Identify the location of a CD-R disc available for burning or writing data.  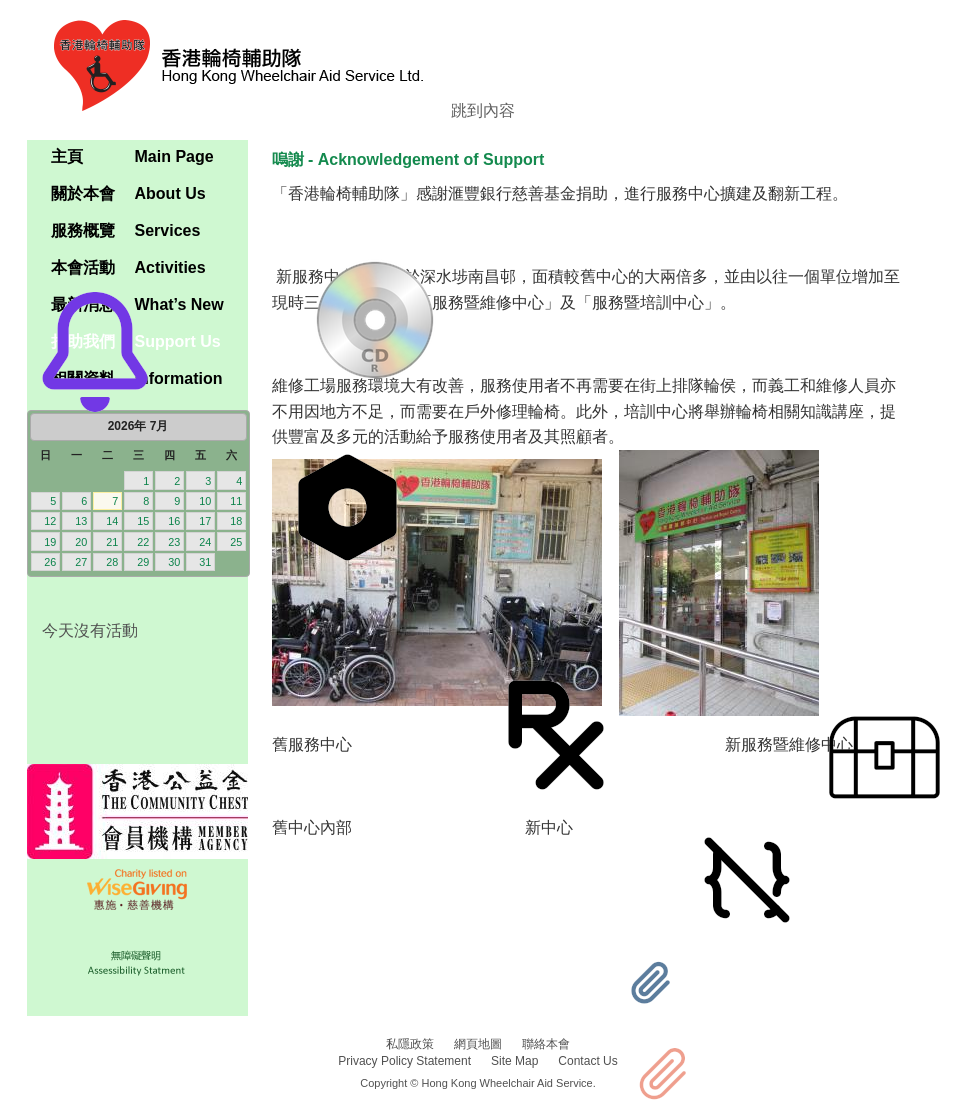
(375, 320).